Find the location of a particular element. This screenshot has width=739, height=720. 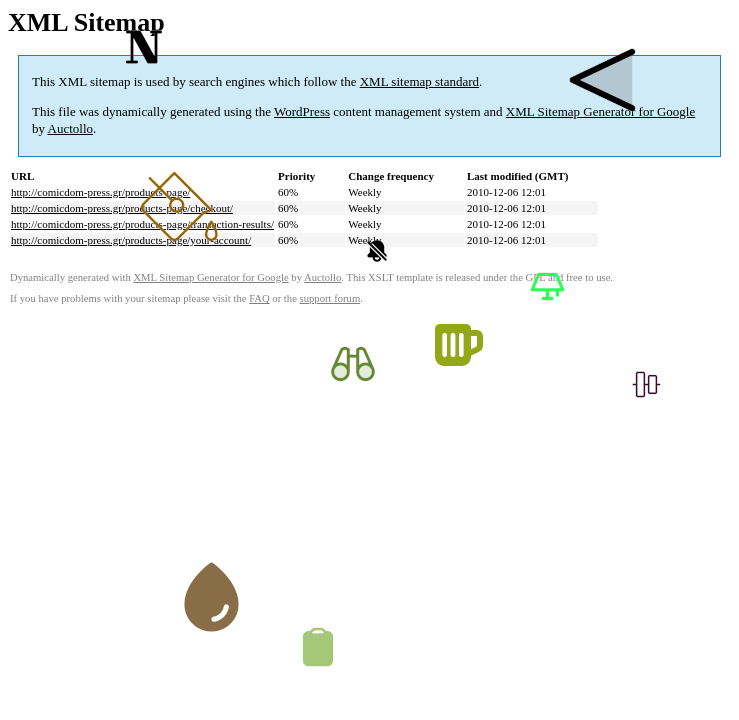

view nearby bars or breweries is located at coordinates (456, 345).